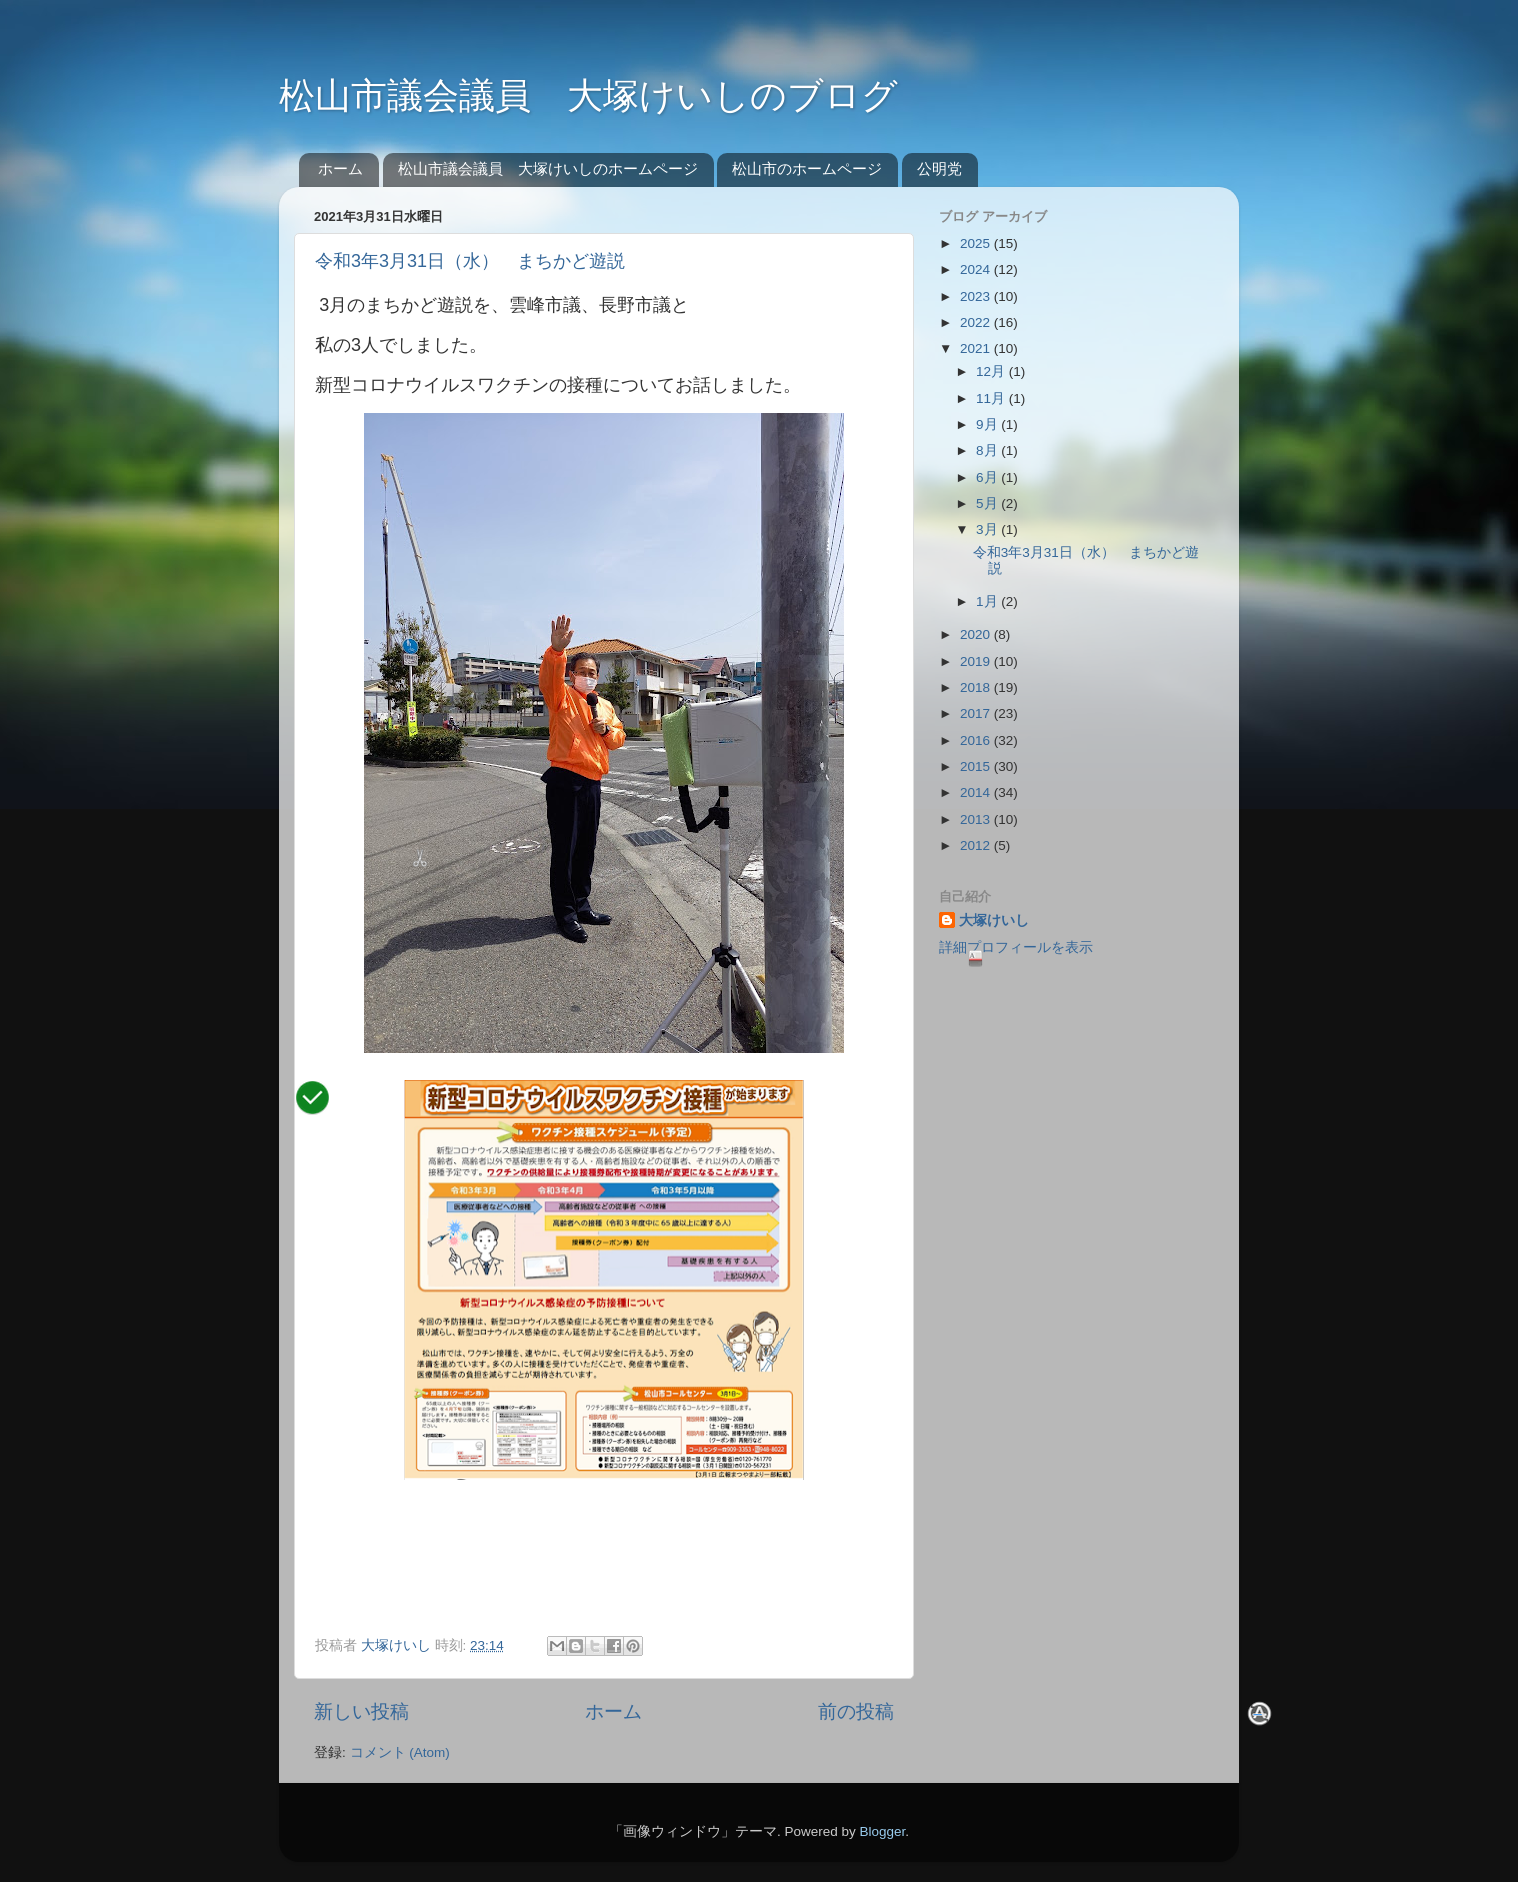 The width and height of the screenshot is (1518, 1882). I want to click on open document scanner app, so click(975, 958).